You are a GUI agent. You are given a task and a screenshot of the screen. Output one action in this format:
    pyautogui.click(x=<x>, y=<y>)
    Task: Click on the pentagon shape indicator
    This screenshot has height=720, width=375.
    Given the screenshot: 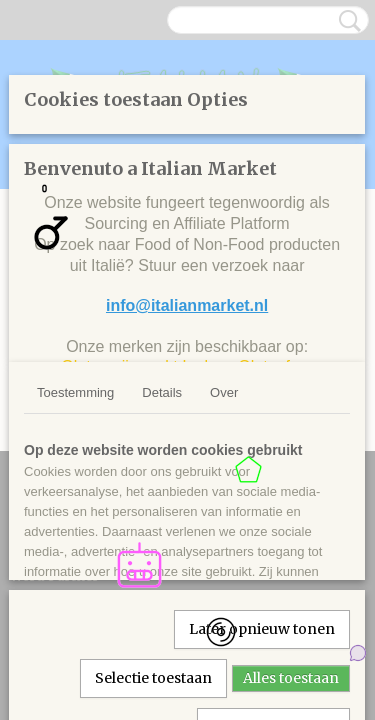 What is the action you would take?
    pyautogui.click(x=248, y=470)
    